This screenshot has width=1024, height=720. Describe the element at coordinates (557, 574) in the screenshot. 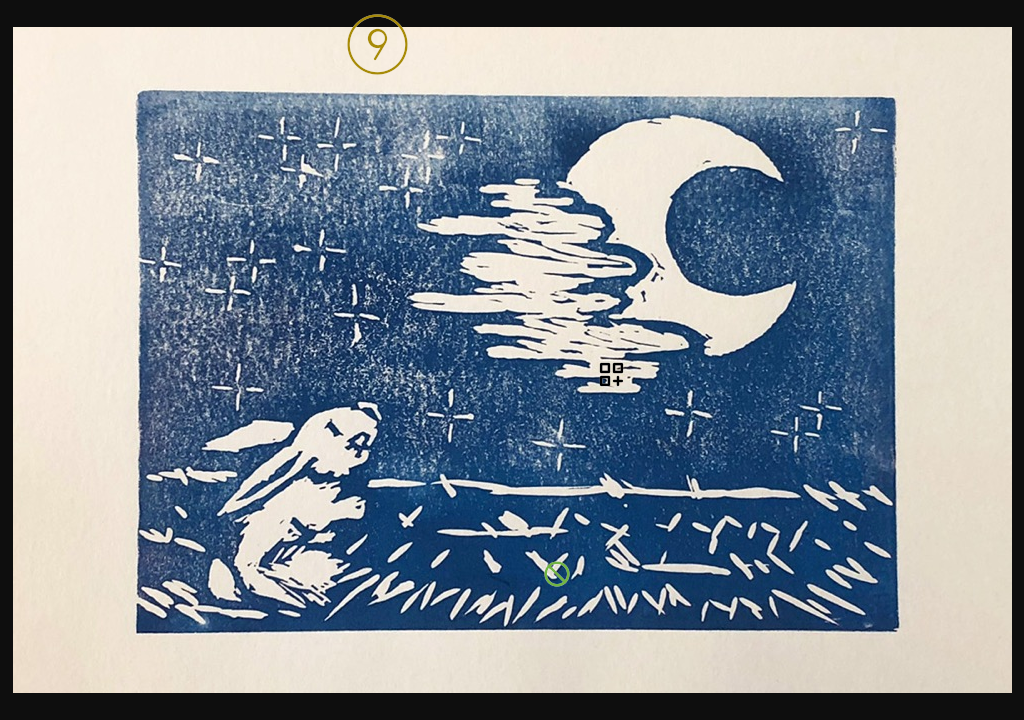

I see `indicates blocked or prohibited content` at that location.